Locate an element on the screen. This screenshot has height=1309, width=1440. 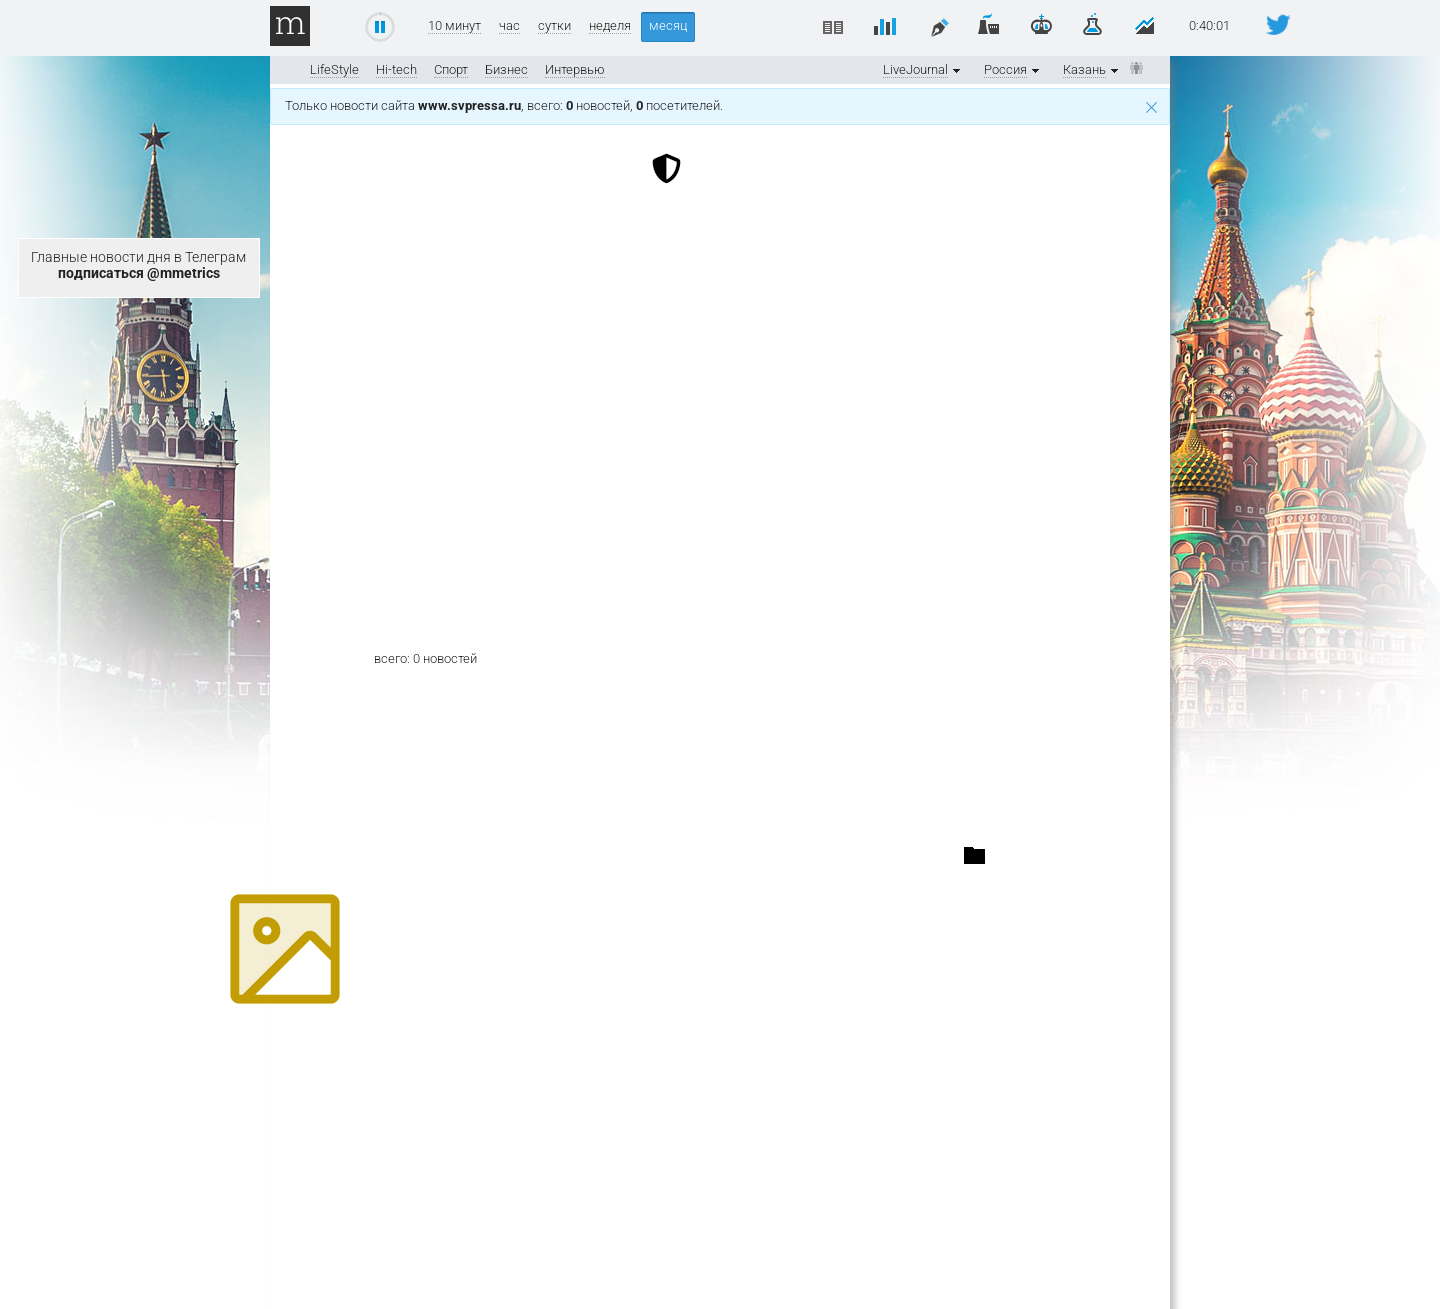
view image or photo is located at coordinates (285, 949).